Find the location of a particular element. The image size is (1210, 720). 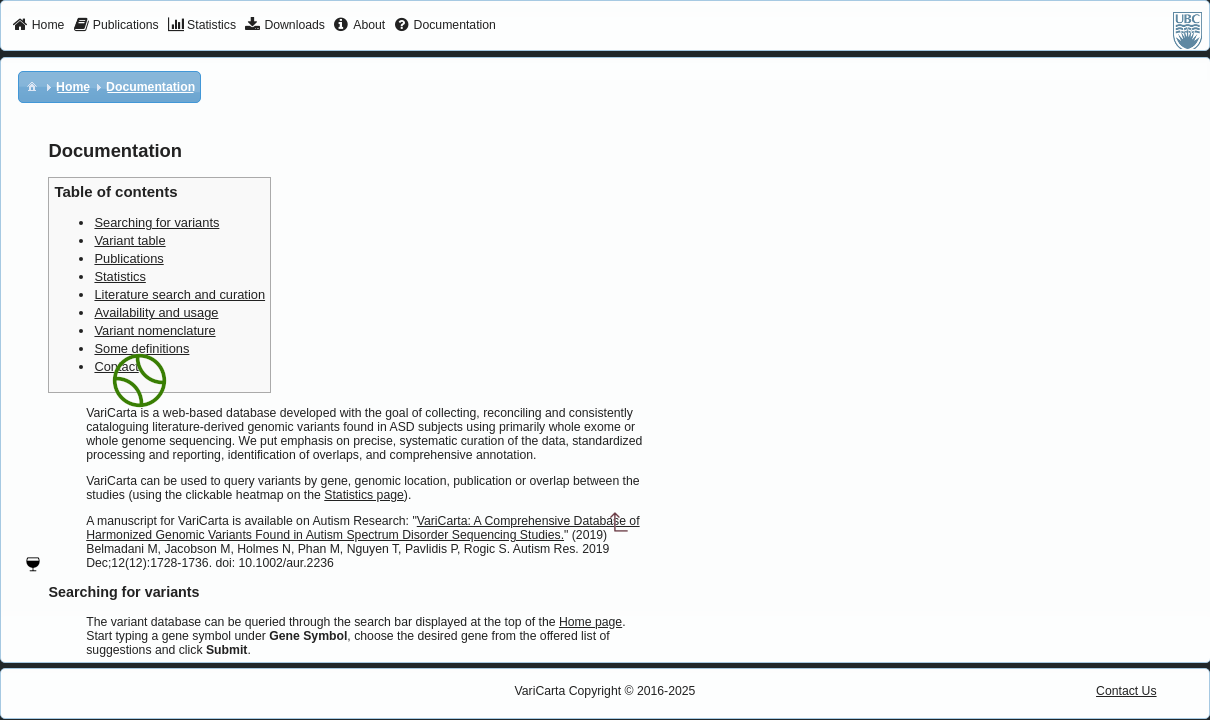

go back and up to previous level is located at coordinates (619, 522).